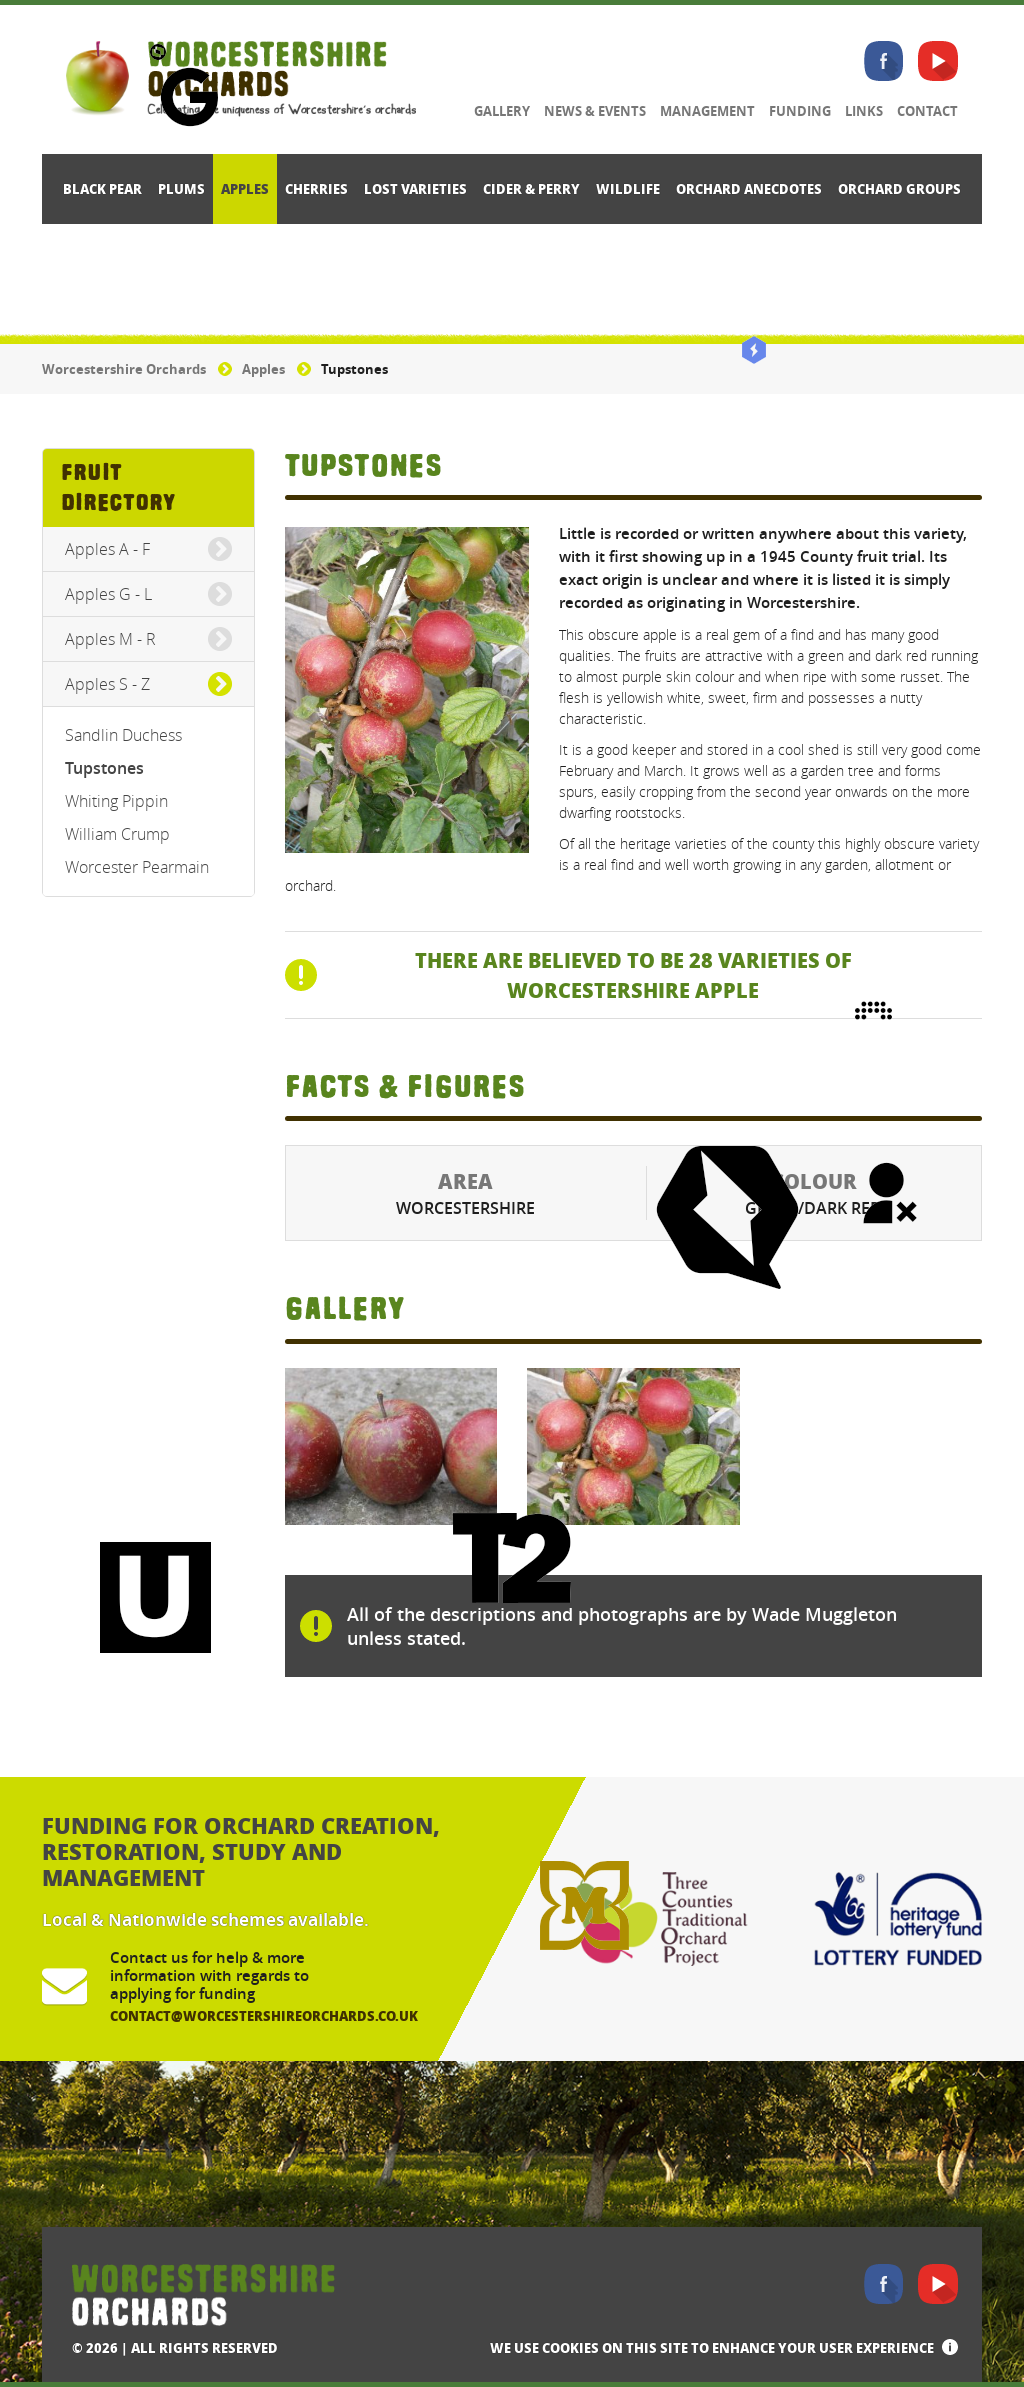 This screenshot has width=1024, height=2387. I want to click on visit take-two interactive software website, so click(512, 1558).